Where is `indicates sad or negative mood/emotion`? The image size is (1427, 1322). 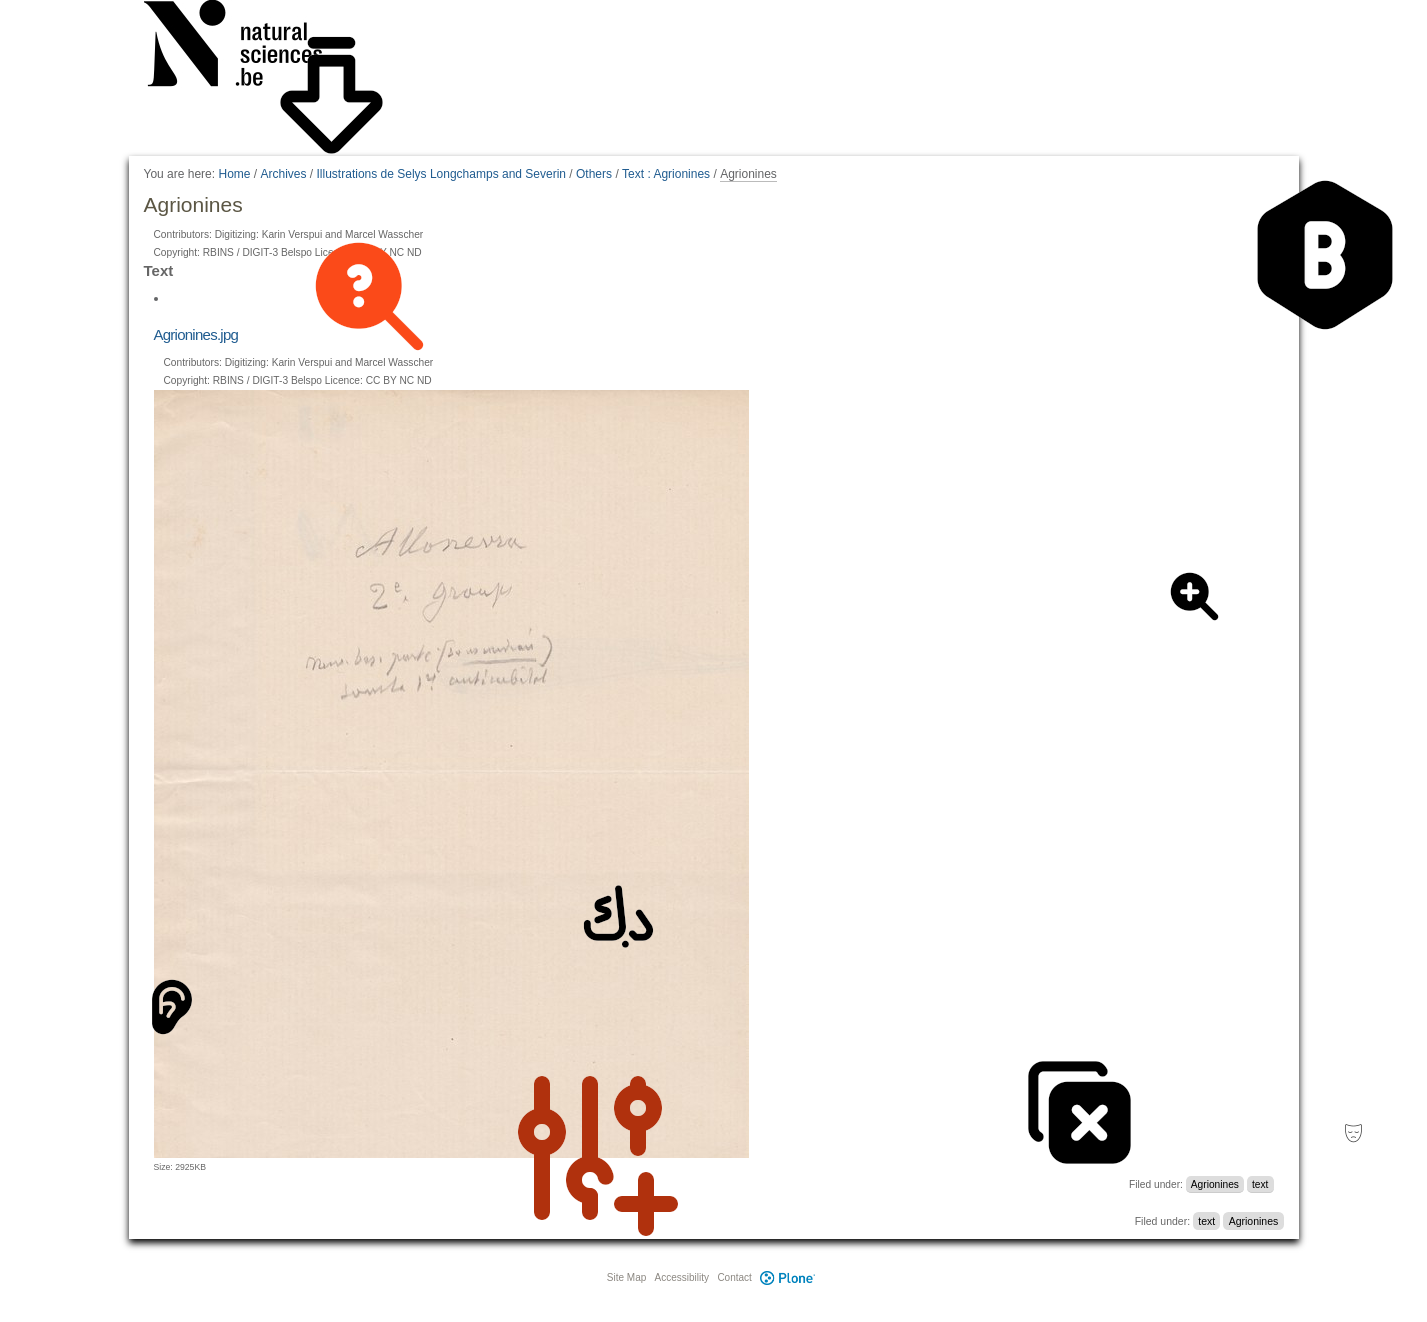 indicates sad or negative mood/emotion is located at coordinates (1353, 1132).